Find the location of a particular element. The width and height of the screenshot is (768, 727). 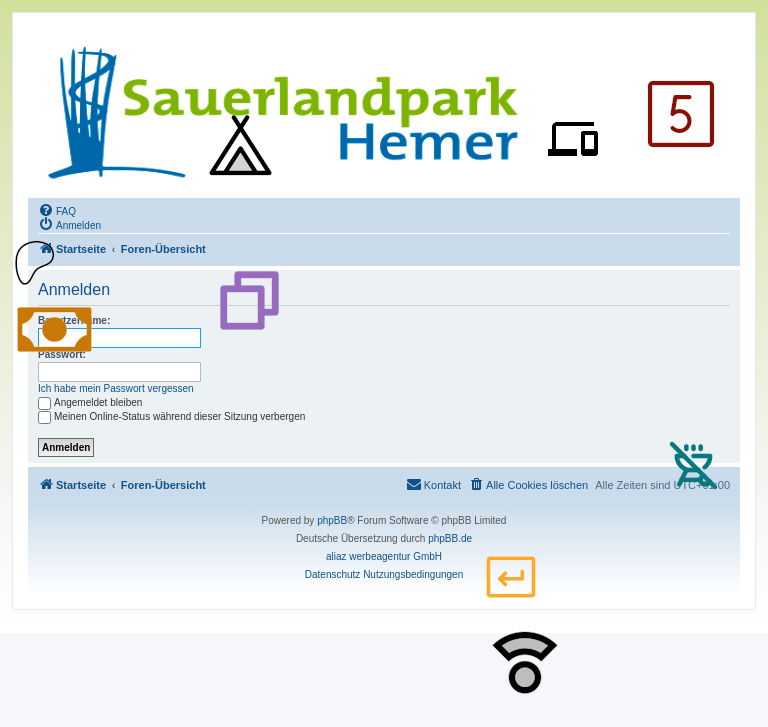

calibrate your device's compass is located at coordinates (525, 661).